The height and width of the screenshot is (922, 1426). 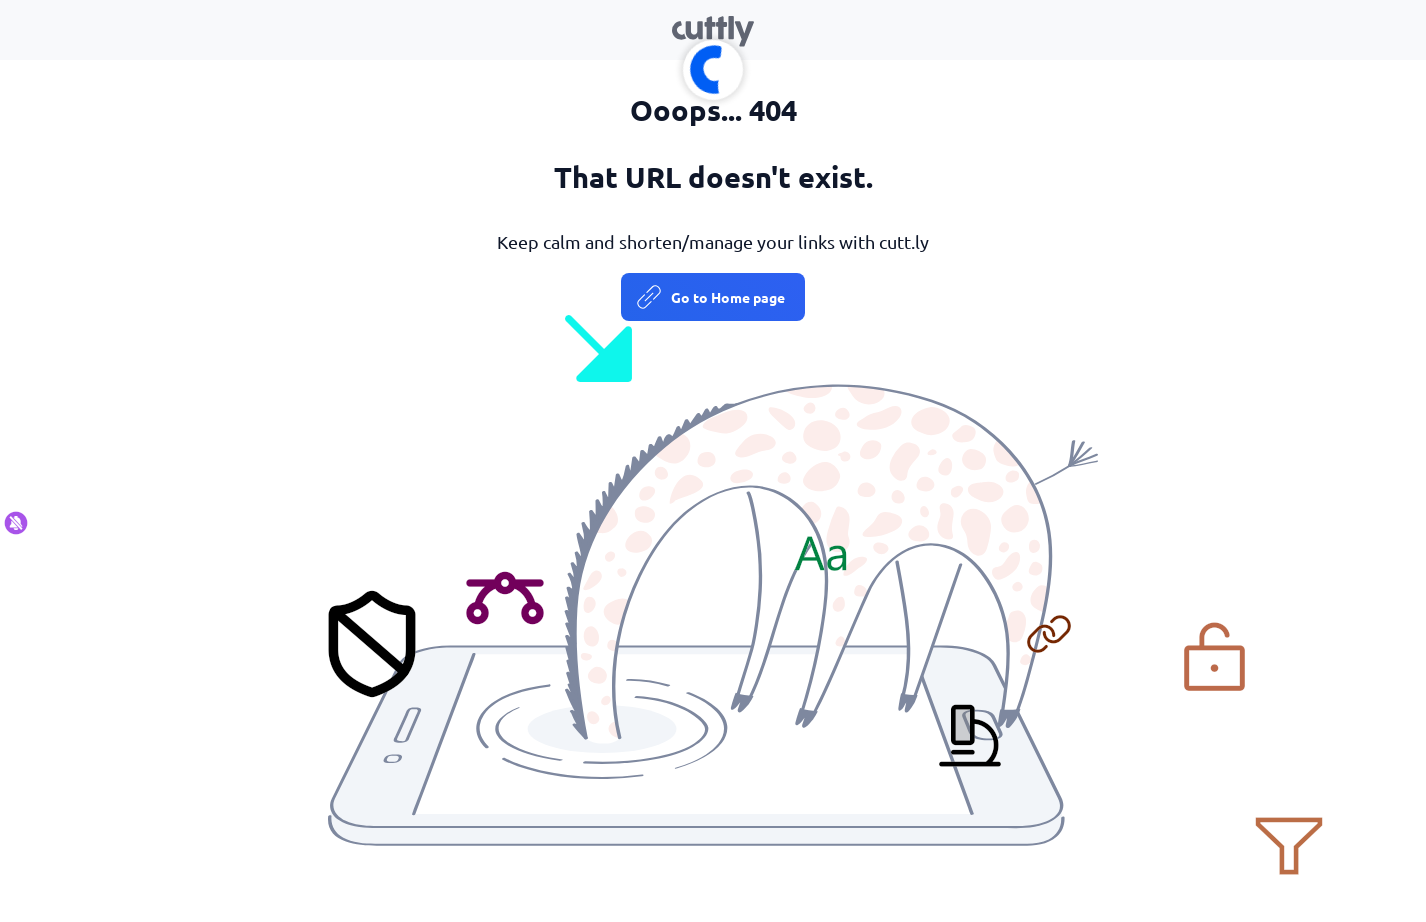 What do you see at coordinates (1049, 634) in the screenshot?
I see `copy or share a link` at bounding box center [1049, 634].